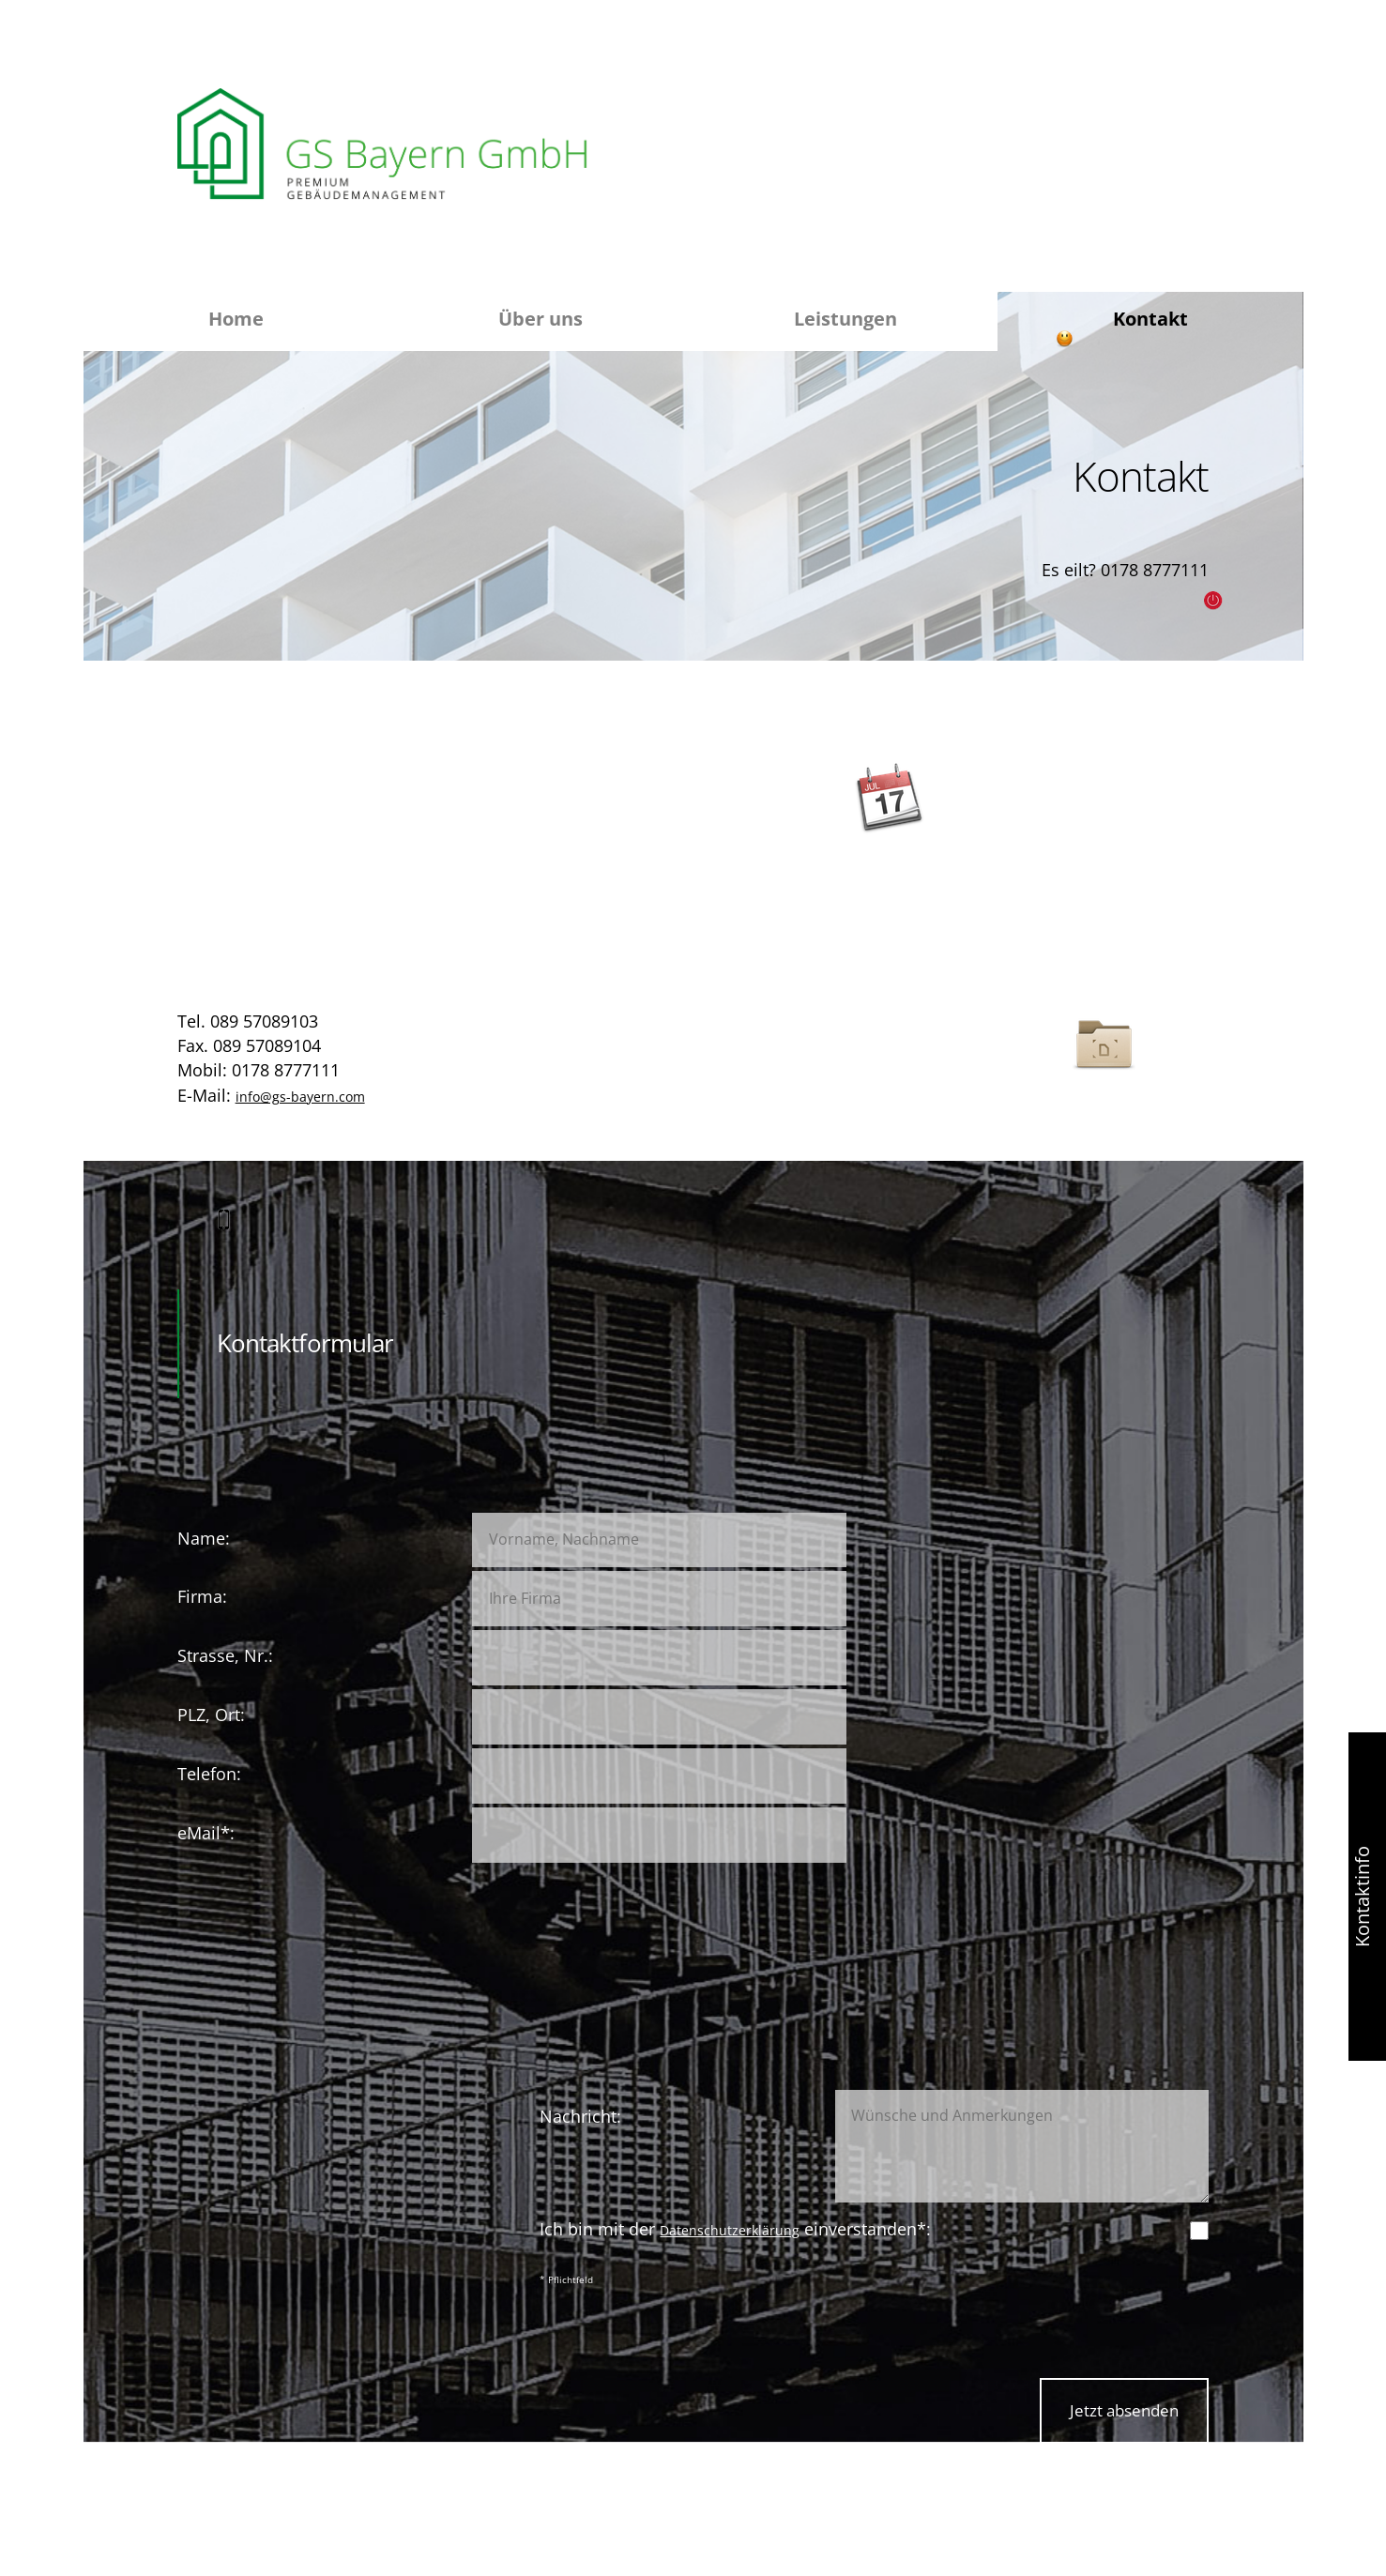 The height and width of the screenshot is (2576, 1386). What do you see at coordinates (1213, 601) in the screenshot?
I see `shut down the system` at bounding box center [1213, 601].